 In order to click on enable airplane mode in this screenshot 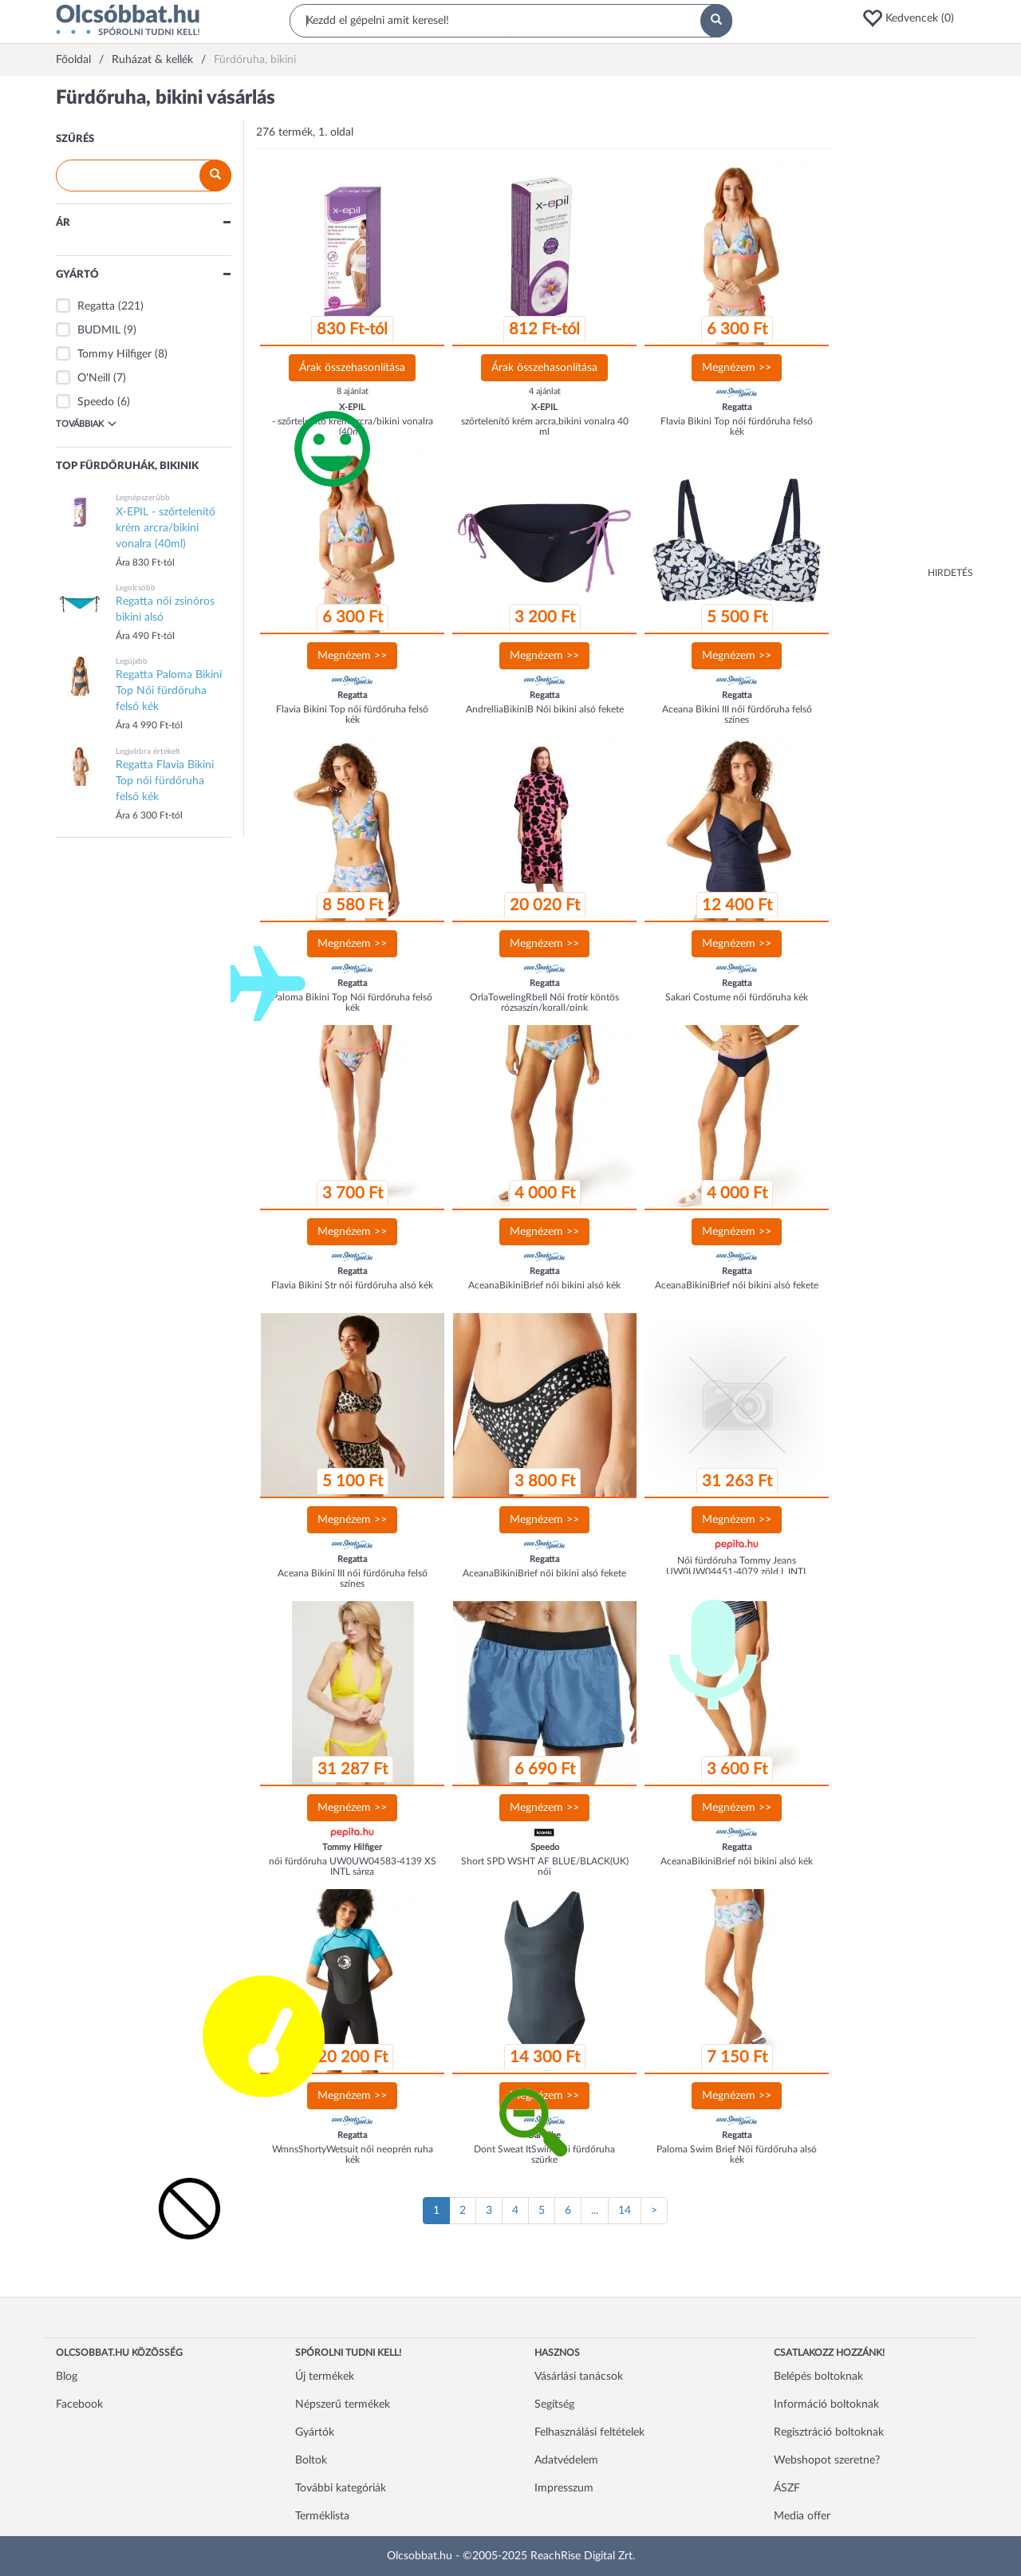, I will do `click(268, 984)`.